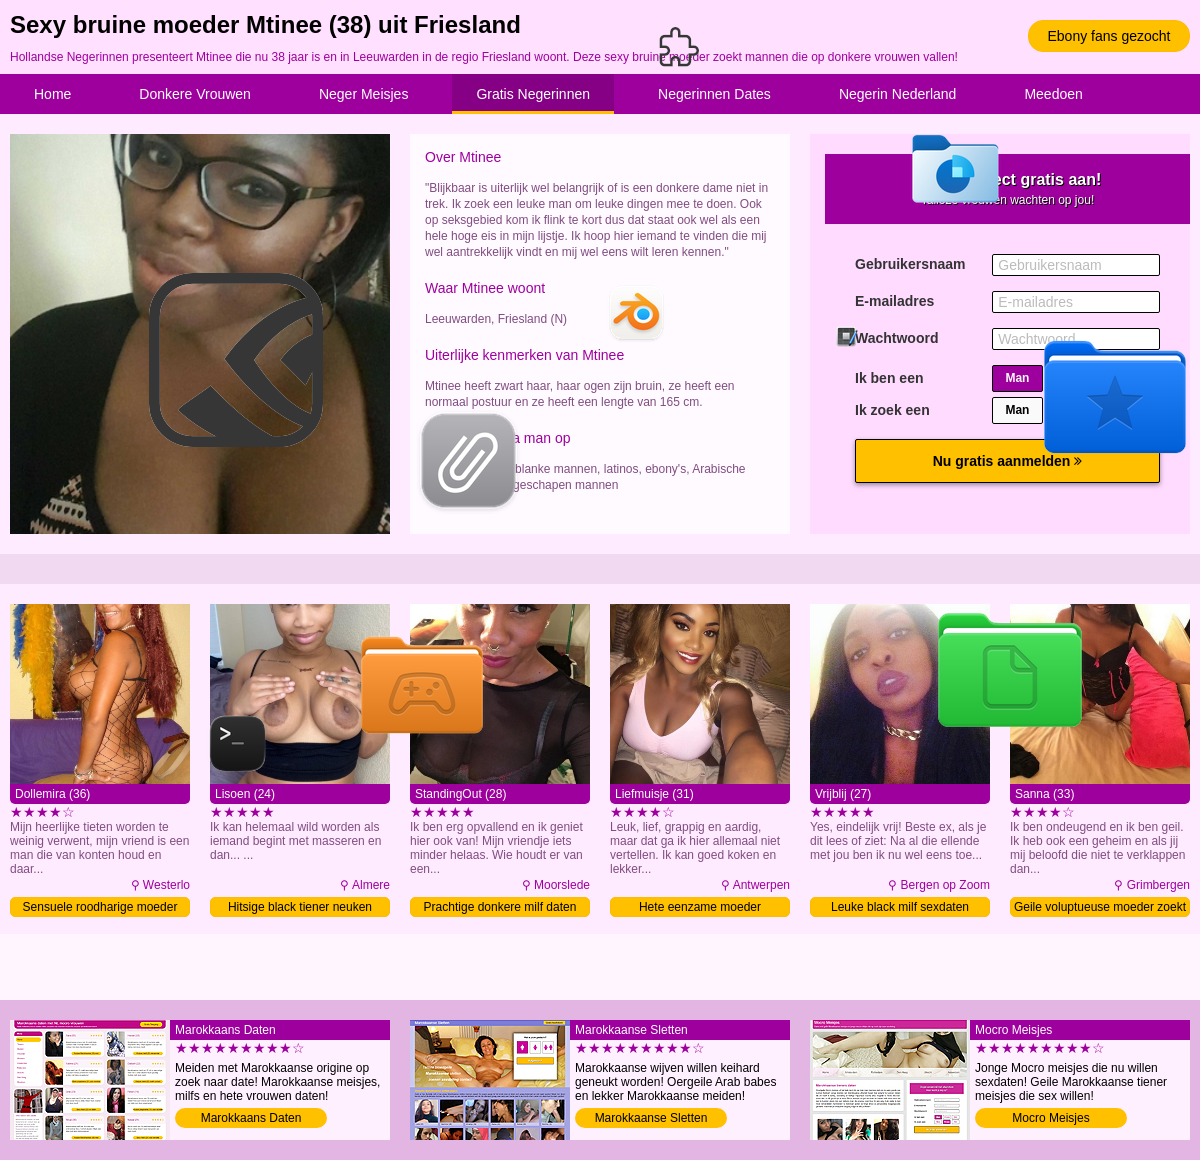 The width and height of the screenshot is (1200, 1160). I want to click on open documents folder, so click(1010, 670).